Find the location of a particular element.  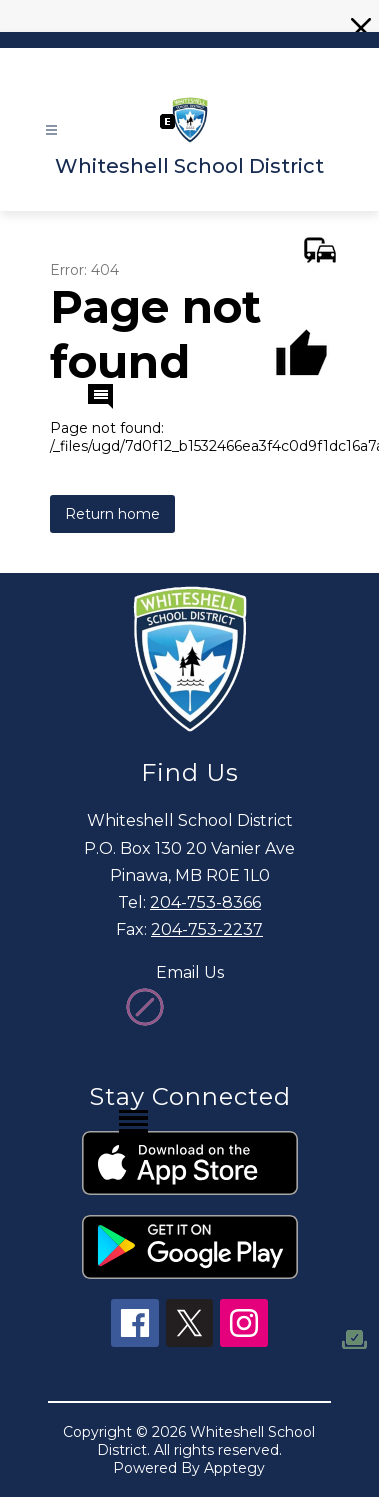

view commute options and routes is located at coordinates (320, 250).